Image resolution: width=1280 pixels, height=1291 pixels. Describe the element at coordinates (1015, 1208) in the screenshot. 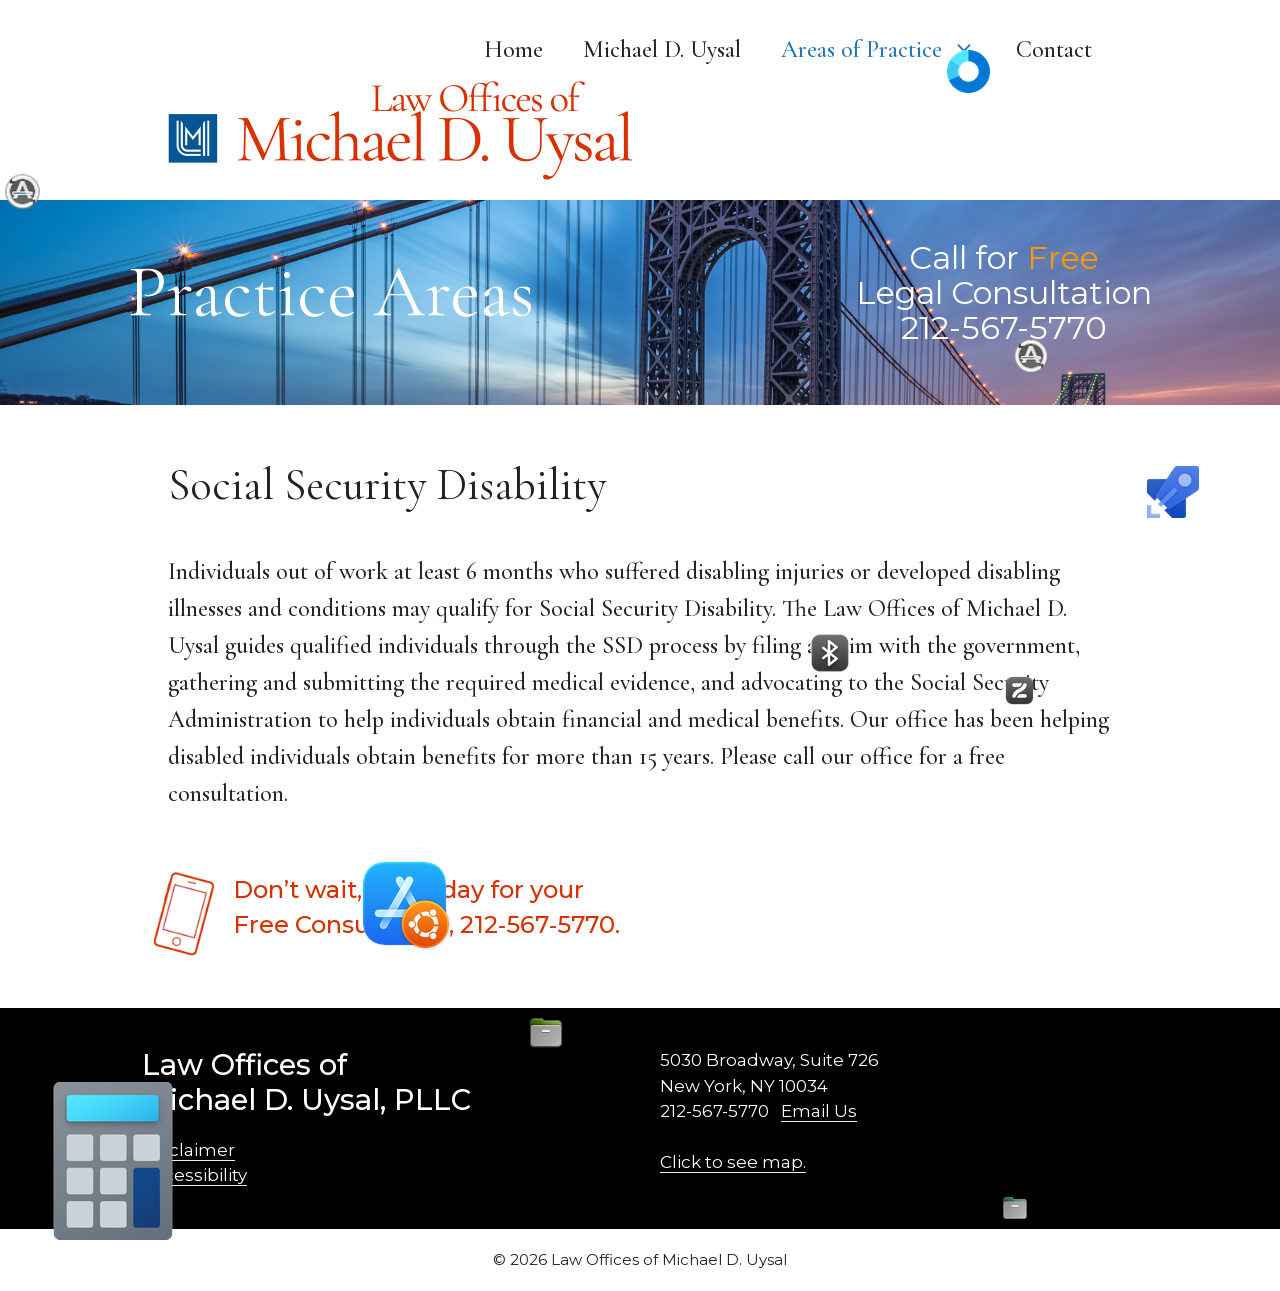

I see `open the file manager application` at that location.